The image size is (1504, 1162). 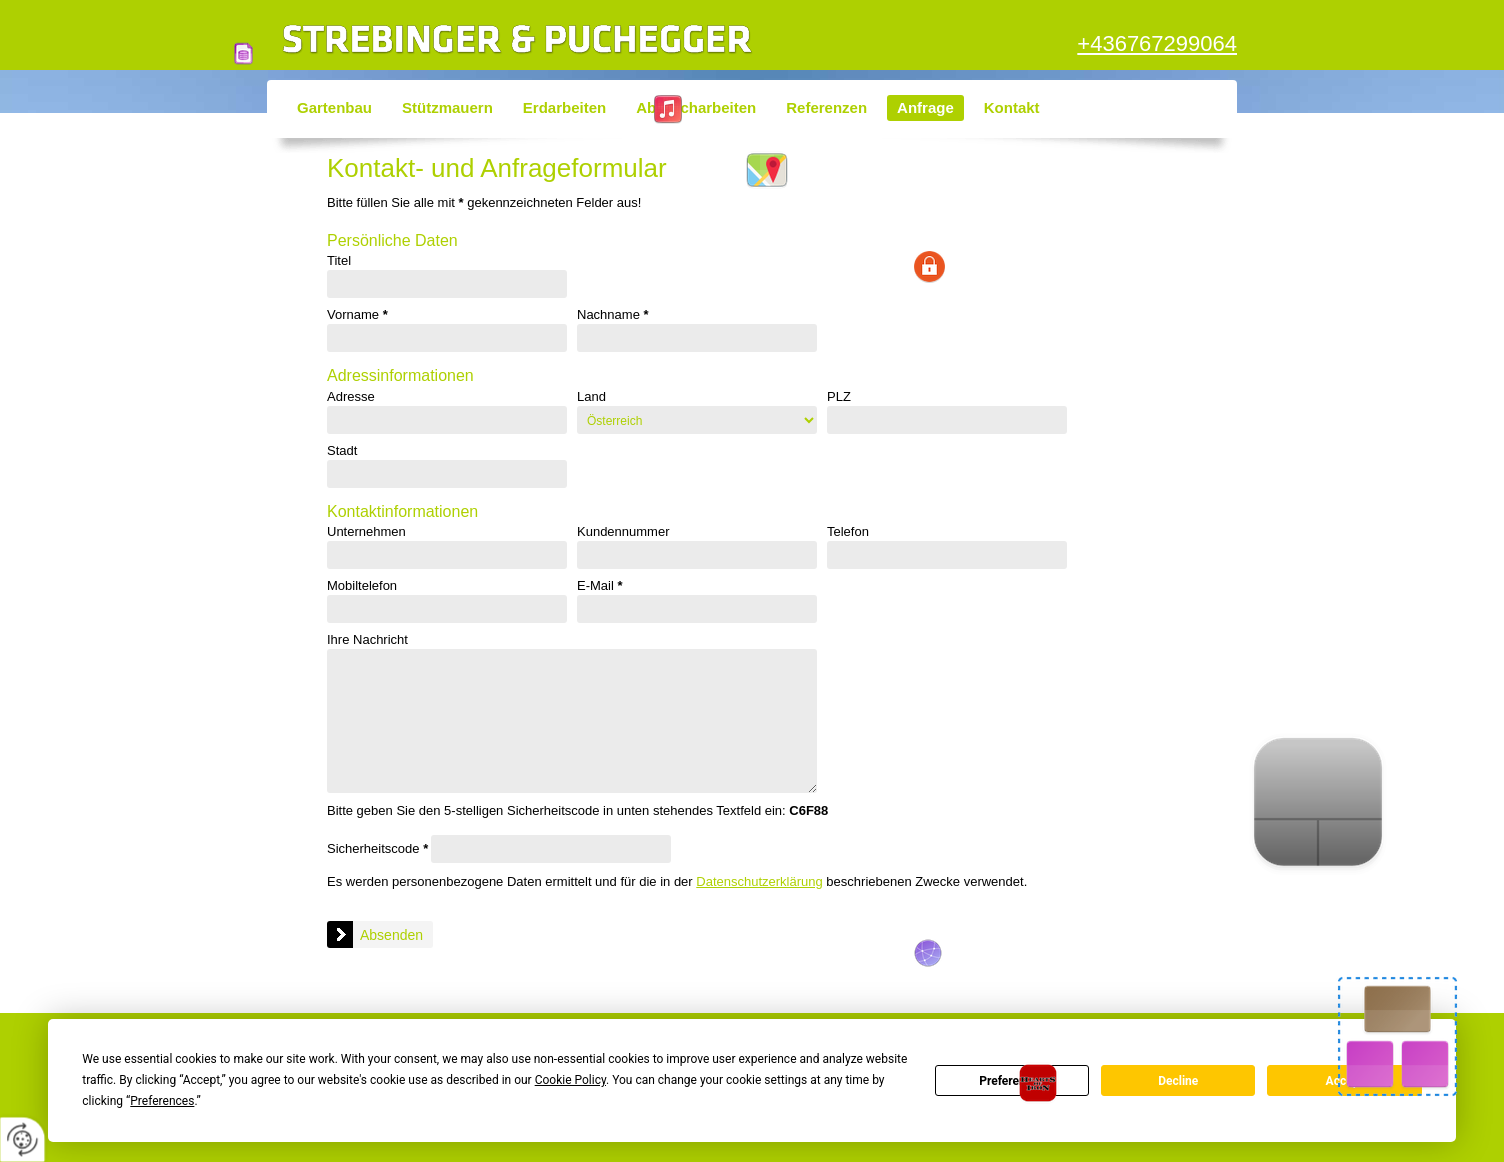 I want to click on open the music player app, so click(x=668, y=109).